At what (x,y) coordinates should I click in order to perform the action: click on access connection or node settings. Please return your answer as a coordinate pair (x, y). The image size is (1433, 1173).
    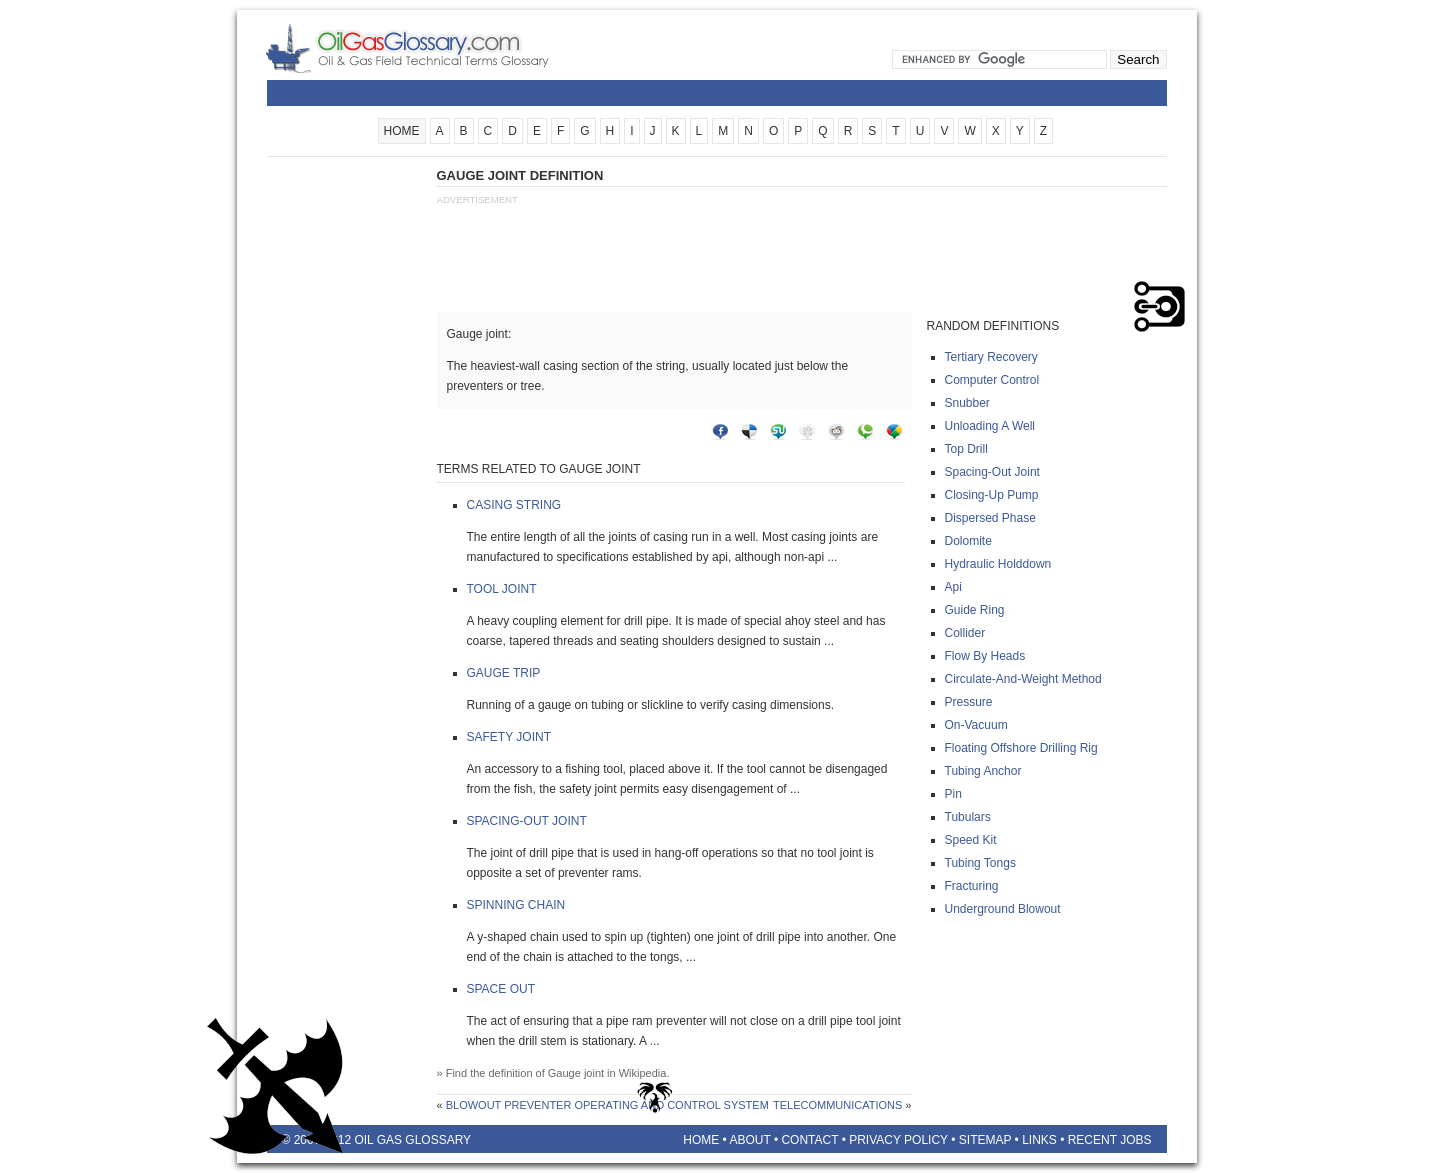
    Looking at the image, I should click on (1159, 306).